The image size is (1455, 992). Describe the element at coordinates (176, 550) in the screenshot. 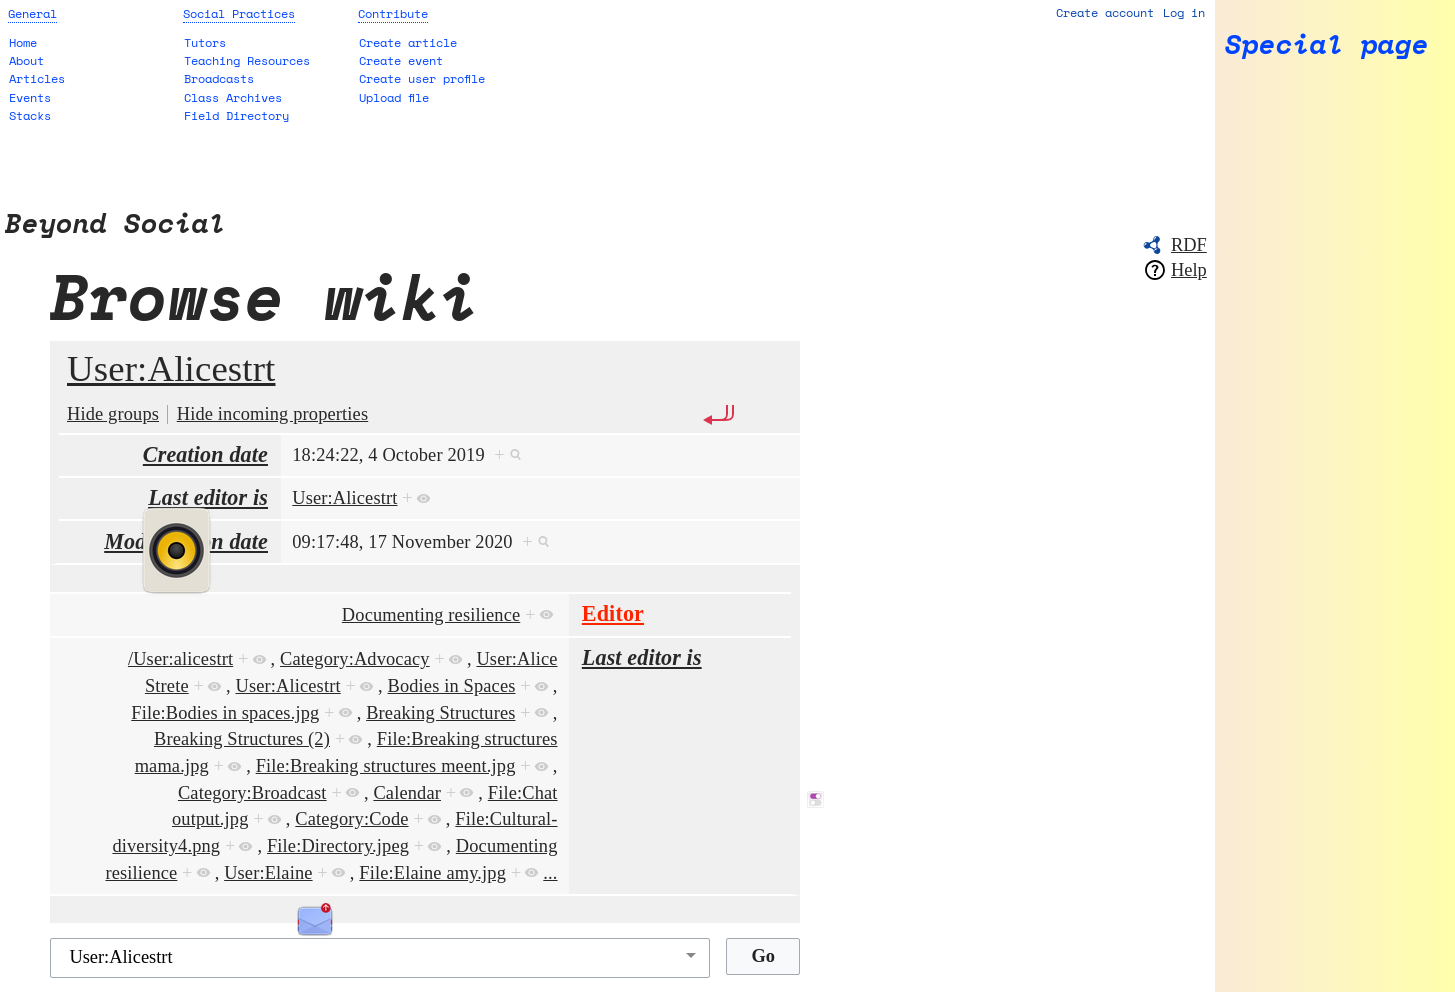

I see `open Rhythmbox music player` at that location.